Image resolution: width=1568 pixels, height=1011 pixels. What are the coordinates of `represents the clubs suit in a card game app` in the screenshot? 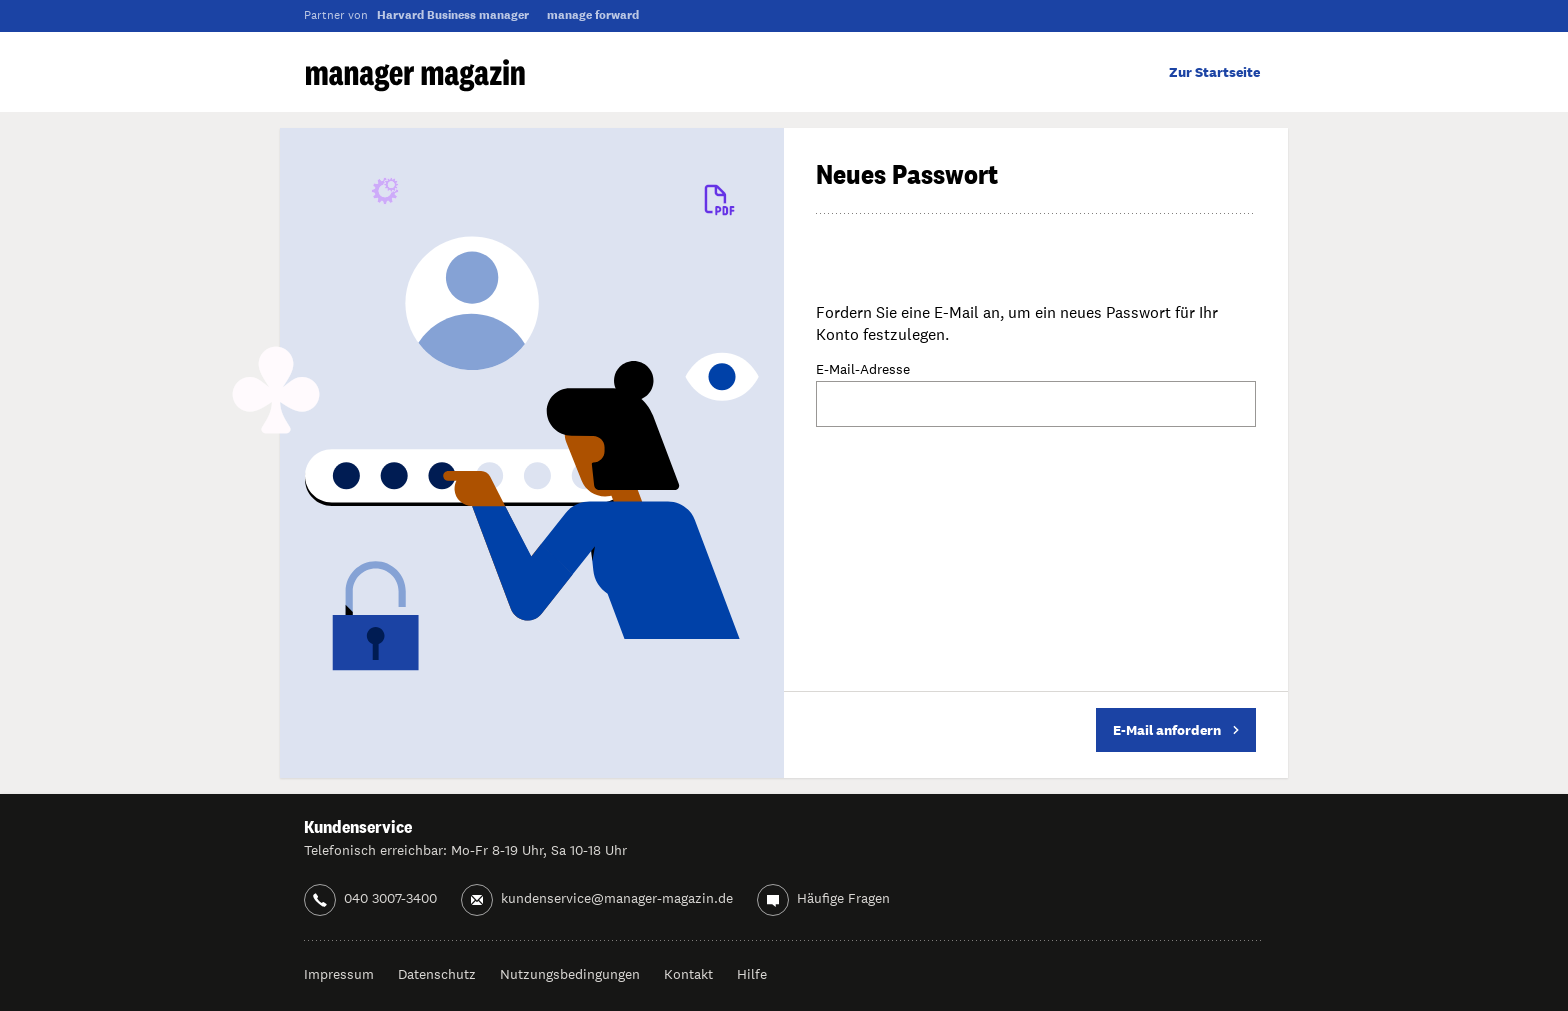 It's located at (276, 390).